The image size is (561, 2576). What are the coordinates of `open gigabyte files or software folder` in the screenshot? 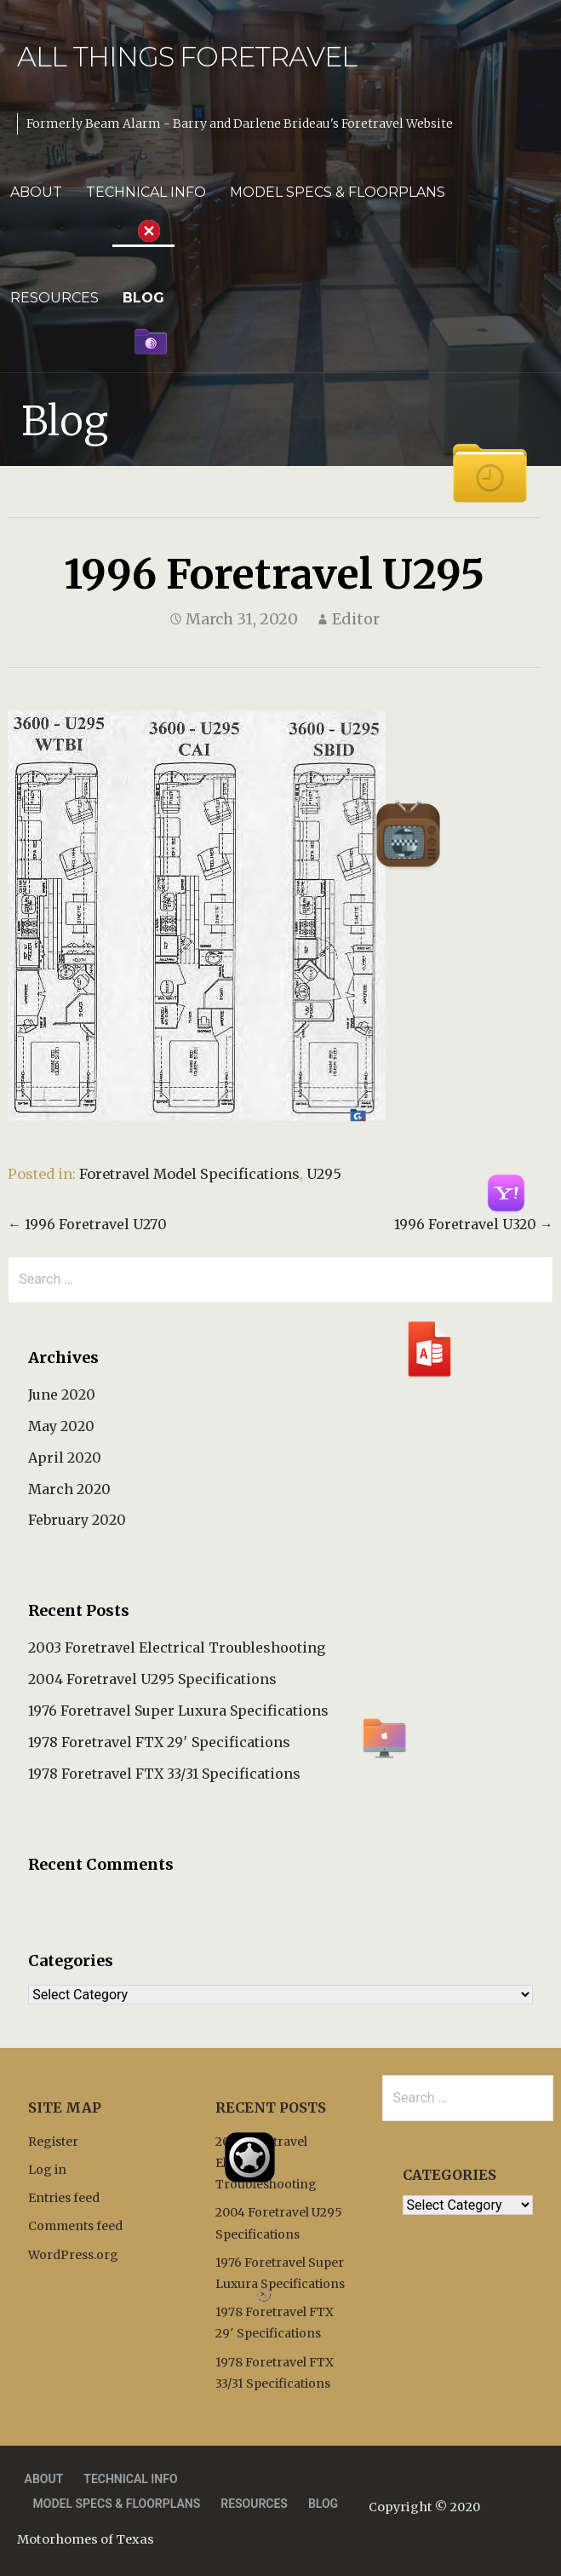 It's located at (358, 1115).